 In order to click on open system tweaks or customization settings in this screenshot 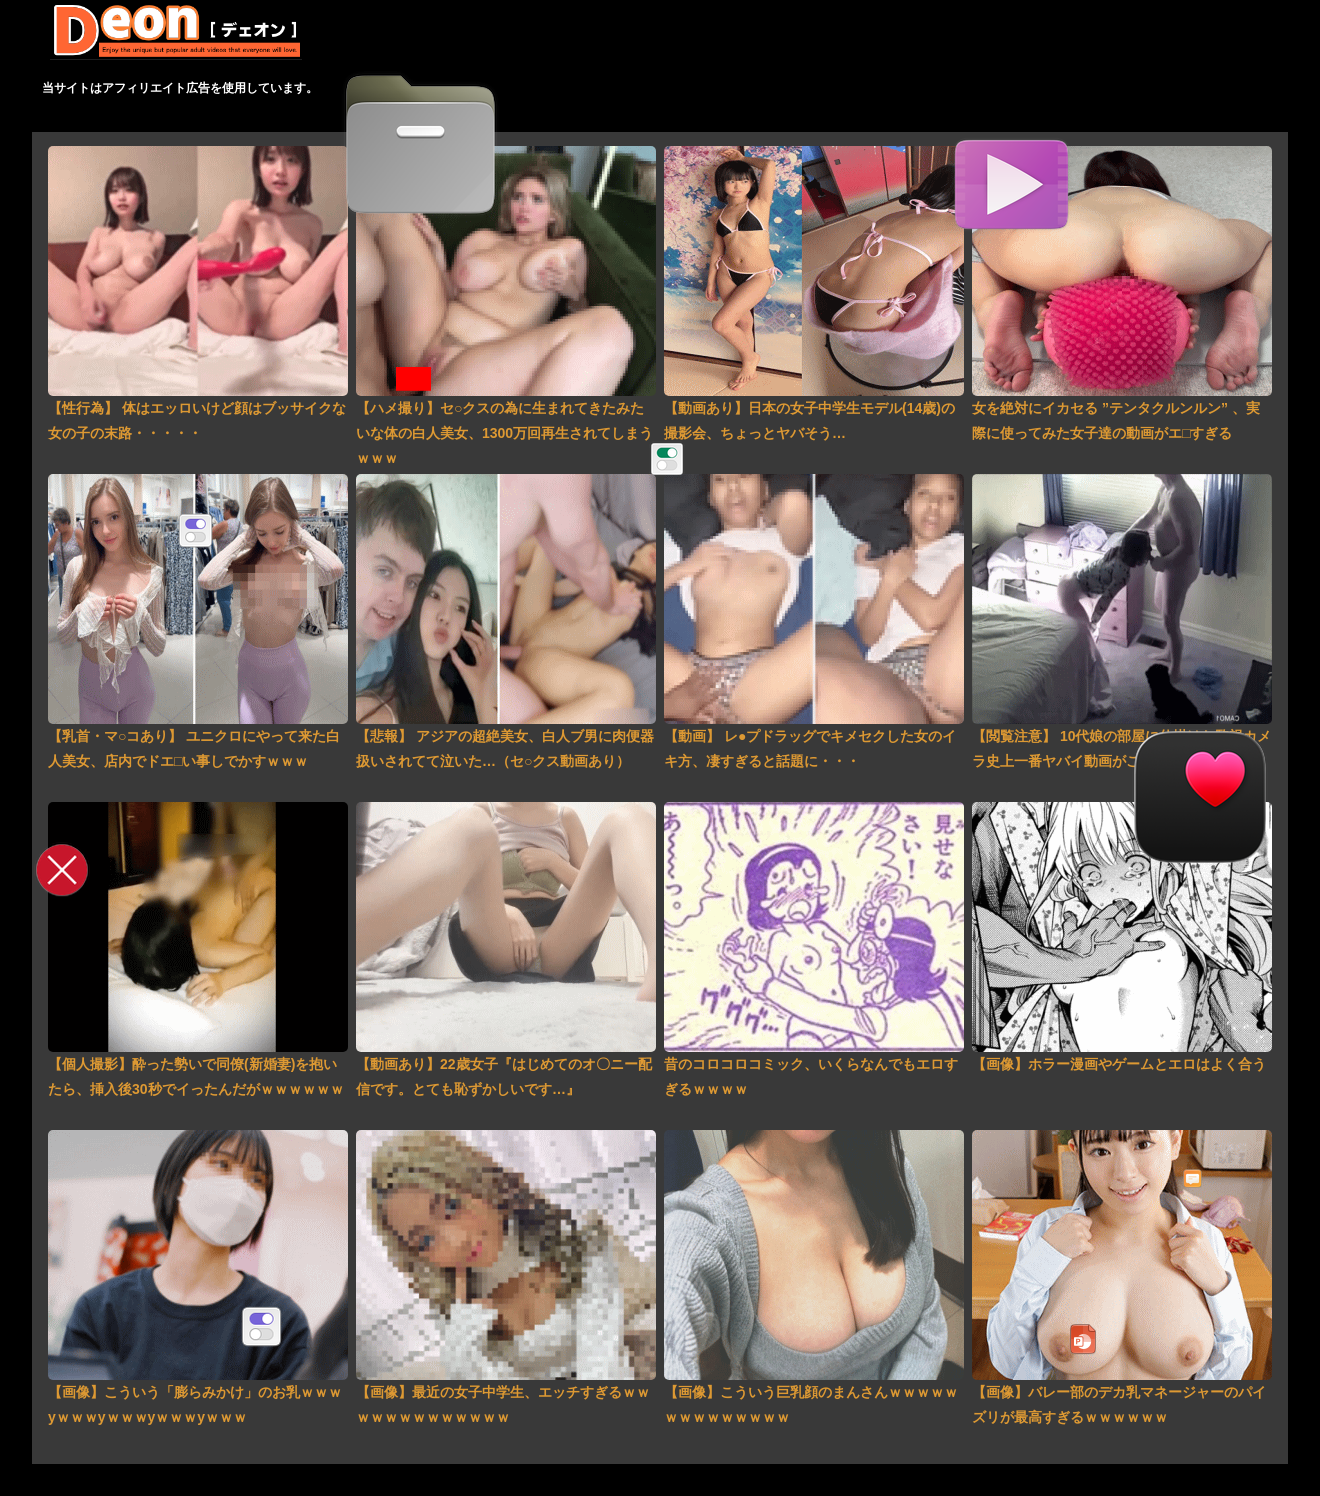, I will do `click(261, 1326)`.